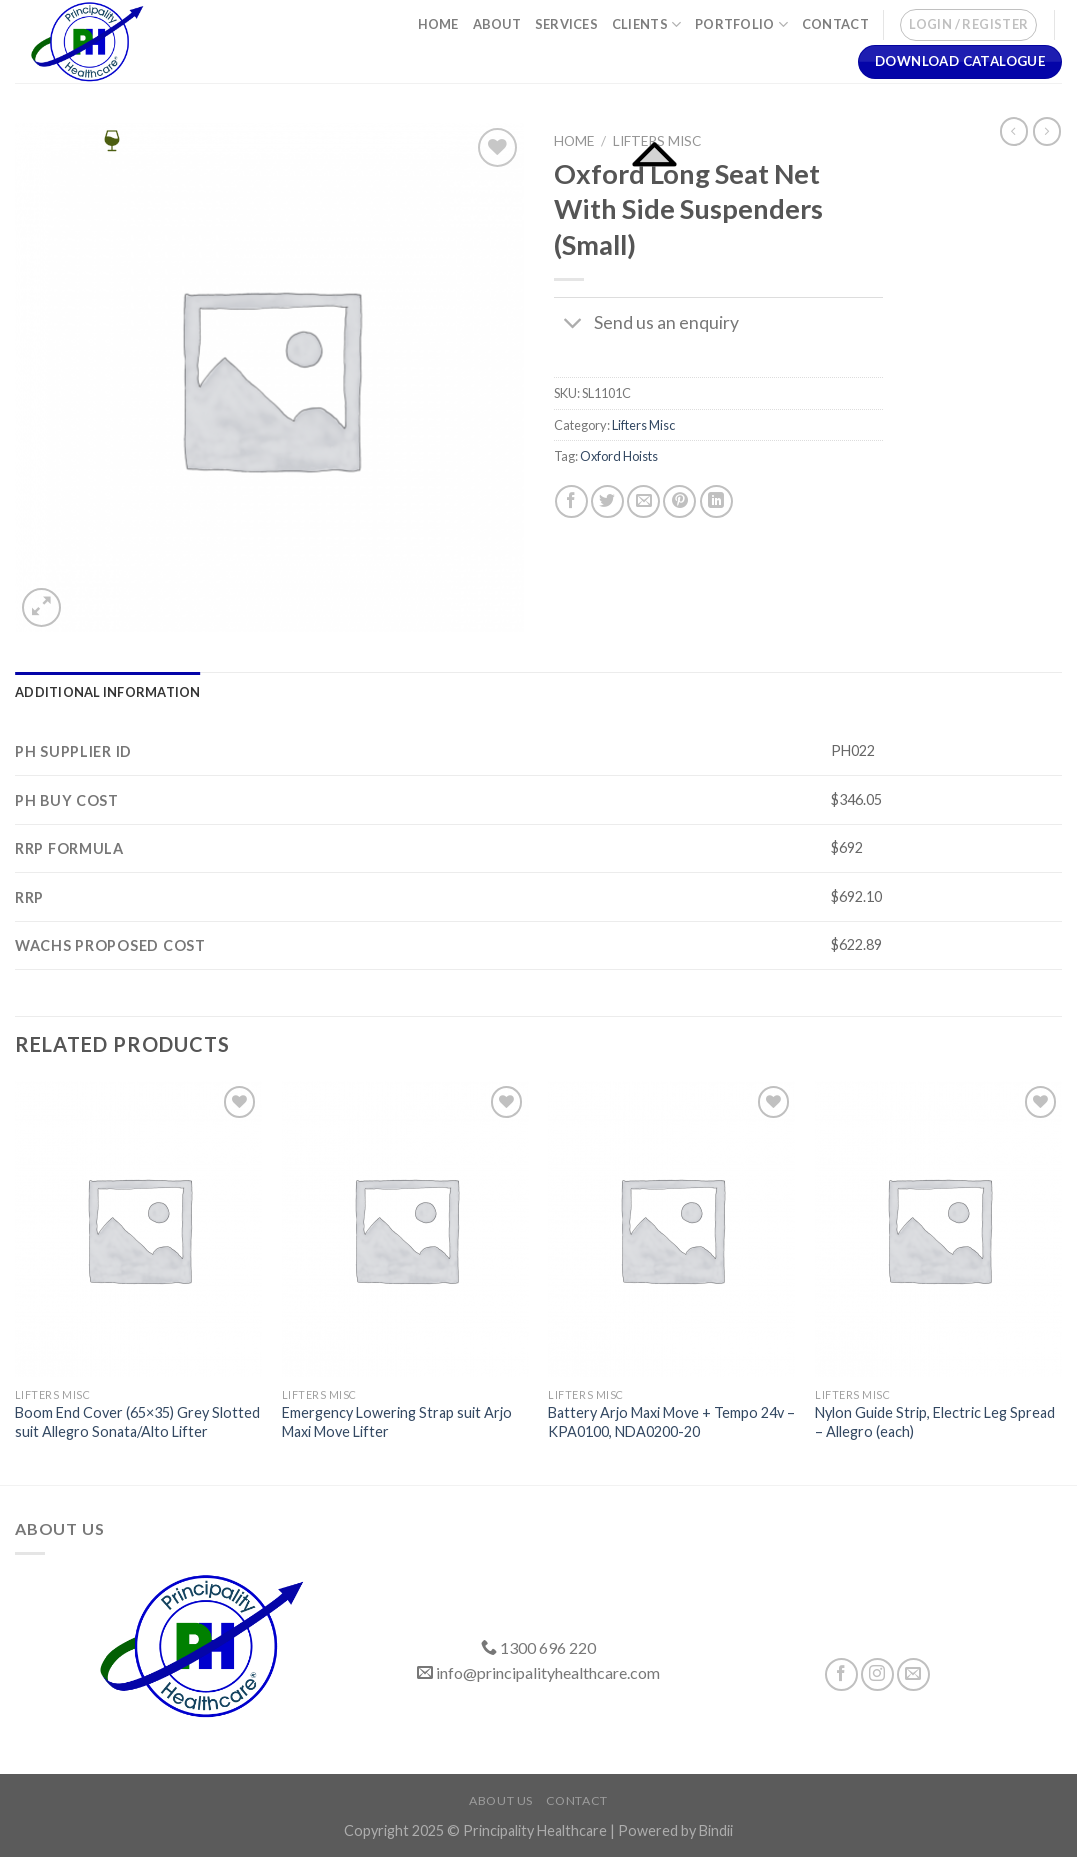  Describe the element at coordinates (112, 140) in the screenshot. I see `browse wine or beverage options` at that location.